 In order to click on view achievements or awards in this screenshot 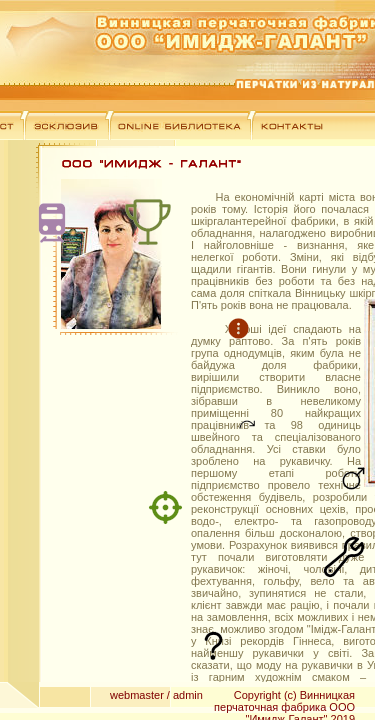, I will do `click(148, 222)`.